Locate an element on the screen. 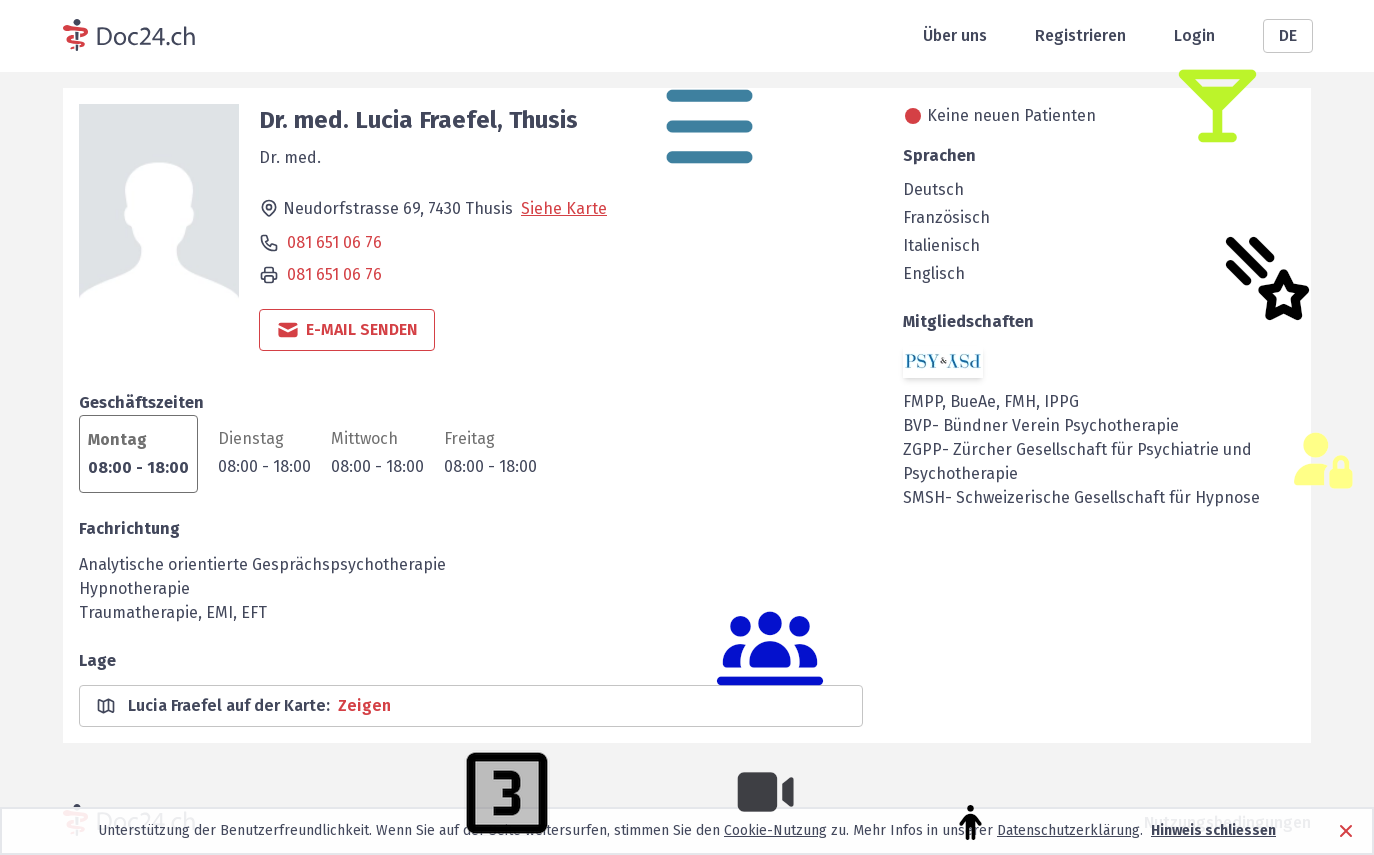 The height and width of the screenshot is (855, 1374). view all team members or users is located at coordinates (770, 647).